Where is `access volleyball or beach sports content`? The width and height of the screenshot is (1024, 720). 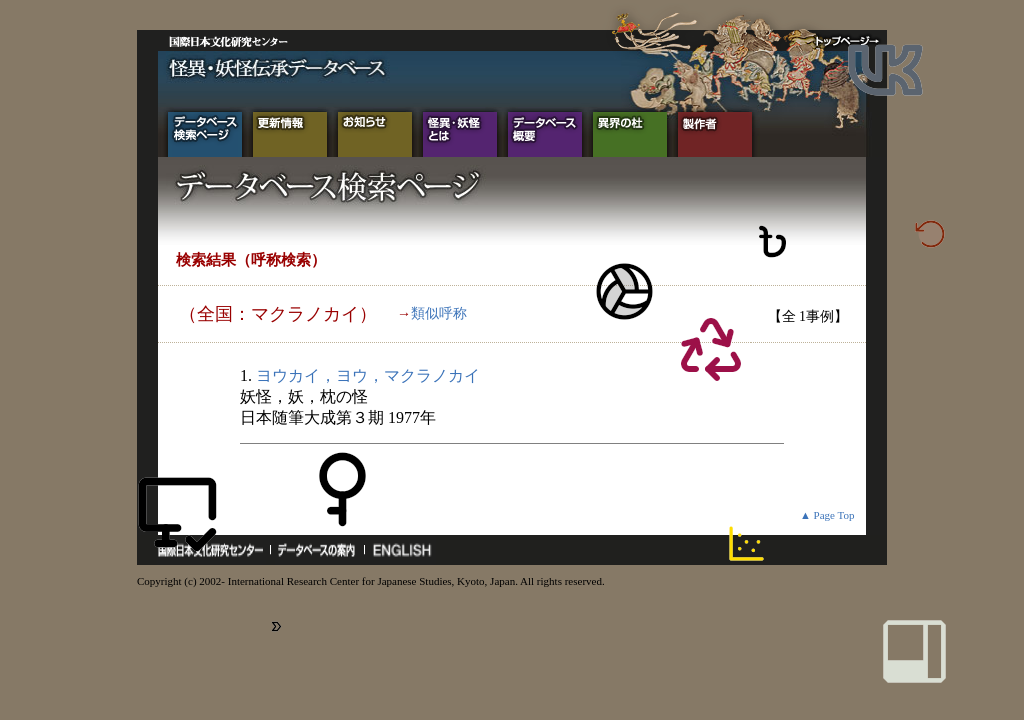
access volleyball or beach sports content is located at coordinates (624, 291).